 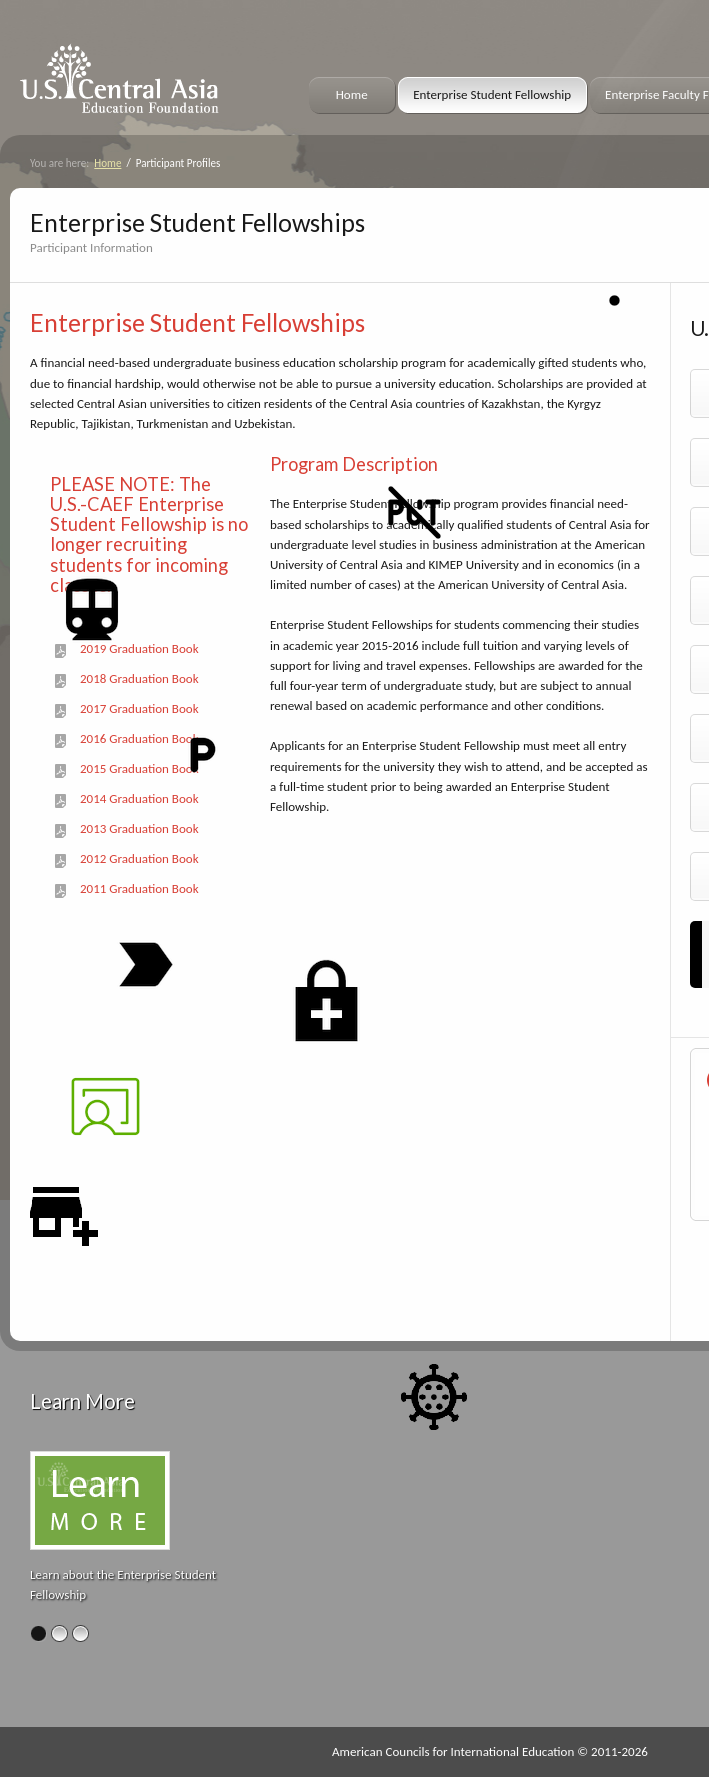 I want to click on mark a message or item as important, so click(x=144, y=964).